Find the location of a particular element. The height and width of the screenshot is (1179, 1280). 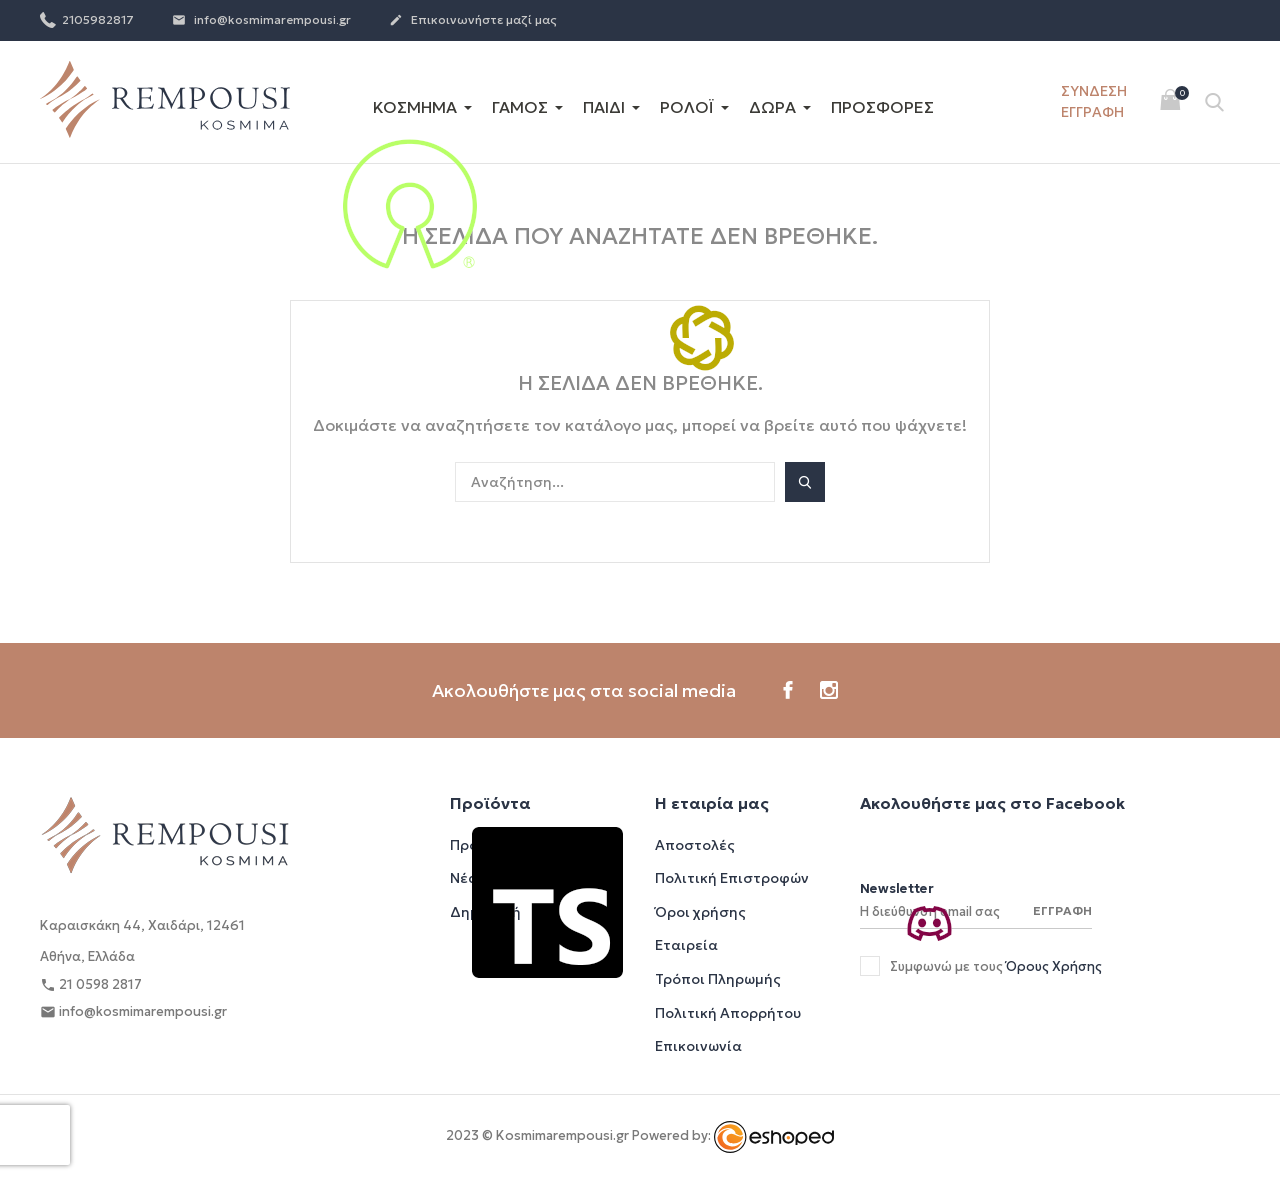

open source initiative logo is located at coordinates (410, 204).